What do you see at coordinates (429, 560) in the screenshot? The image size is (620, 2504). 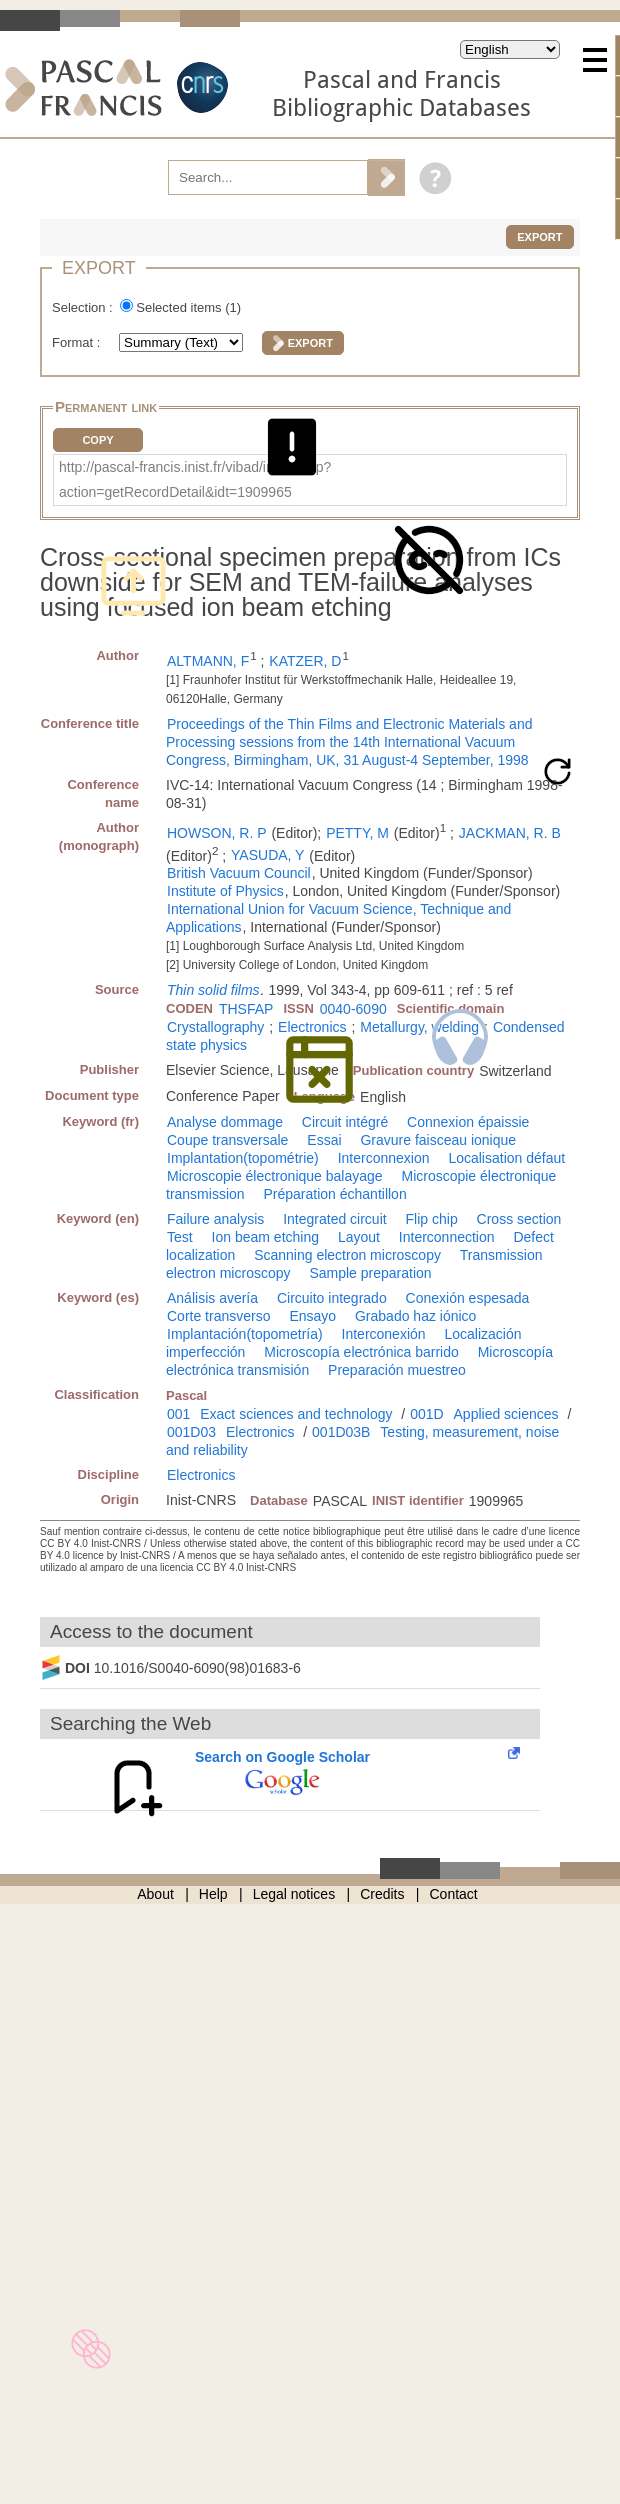 I see `indicates content is not under creative commons license` at bounding box center [429, 560].